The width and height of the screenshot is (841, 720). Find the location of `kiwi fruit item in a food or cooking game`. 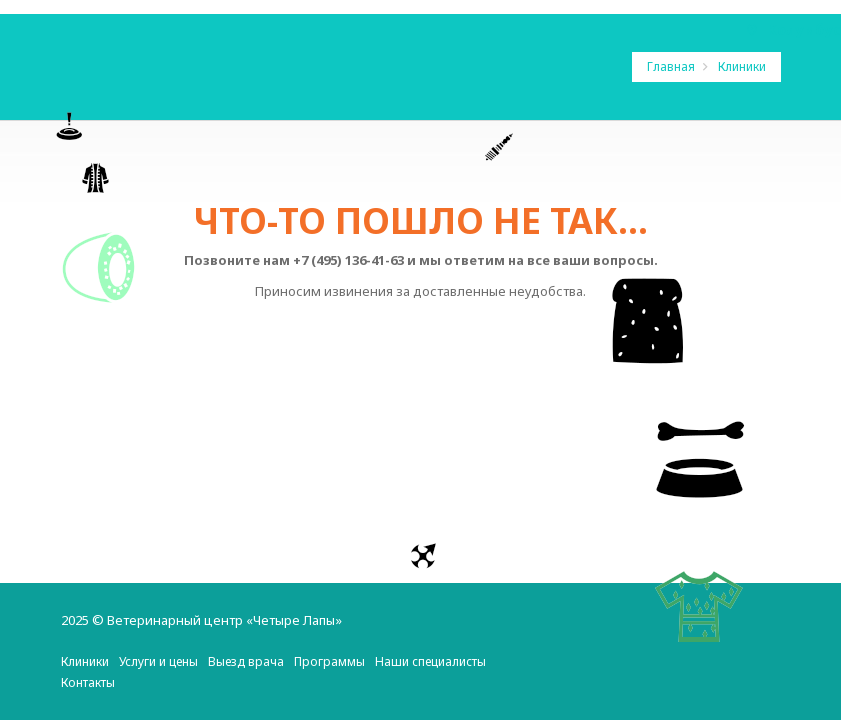

kiwi fruit item in a food or cooking game is located at coordinates (98, 267).